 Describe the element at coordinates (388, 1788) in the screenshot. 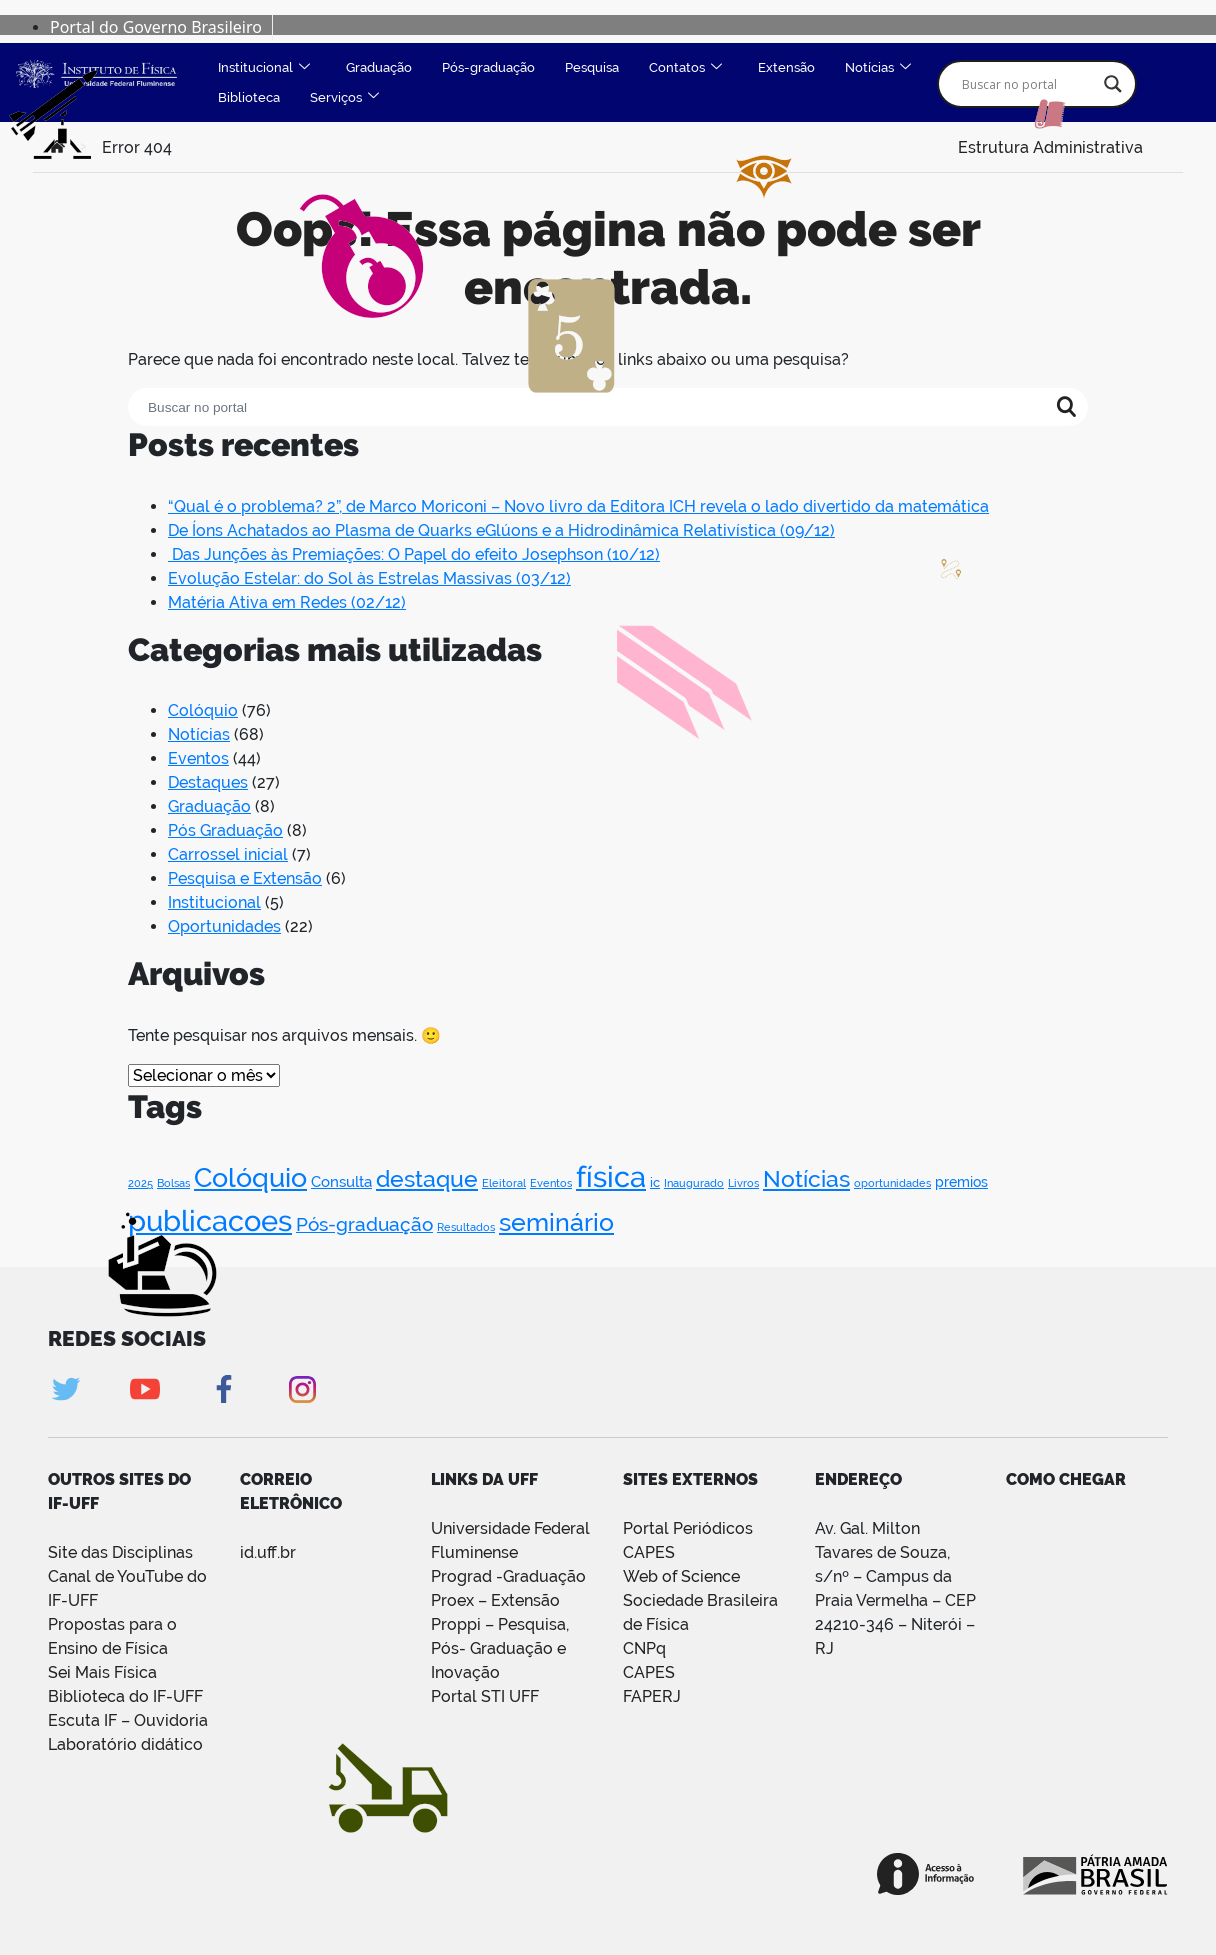

I see `request roadside assistance` at that location.